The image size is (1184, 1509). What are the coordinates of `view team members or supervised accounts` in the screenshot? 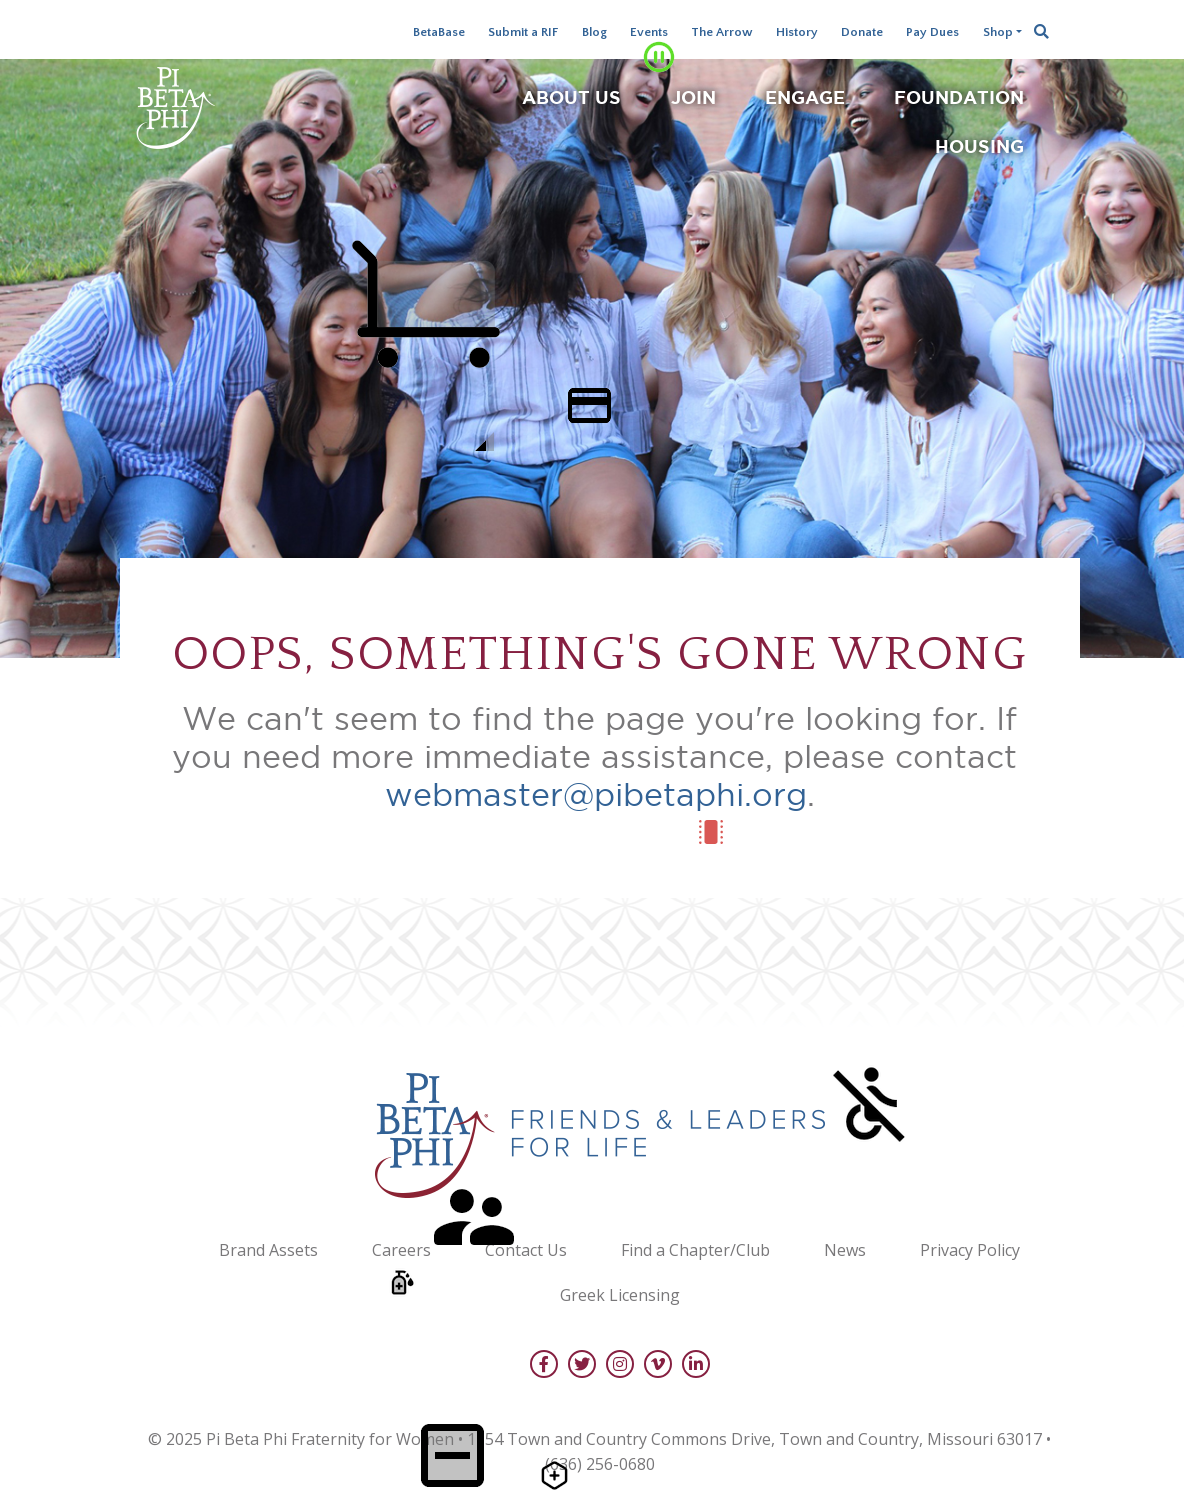 It's located at (474, 1217).